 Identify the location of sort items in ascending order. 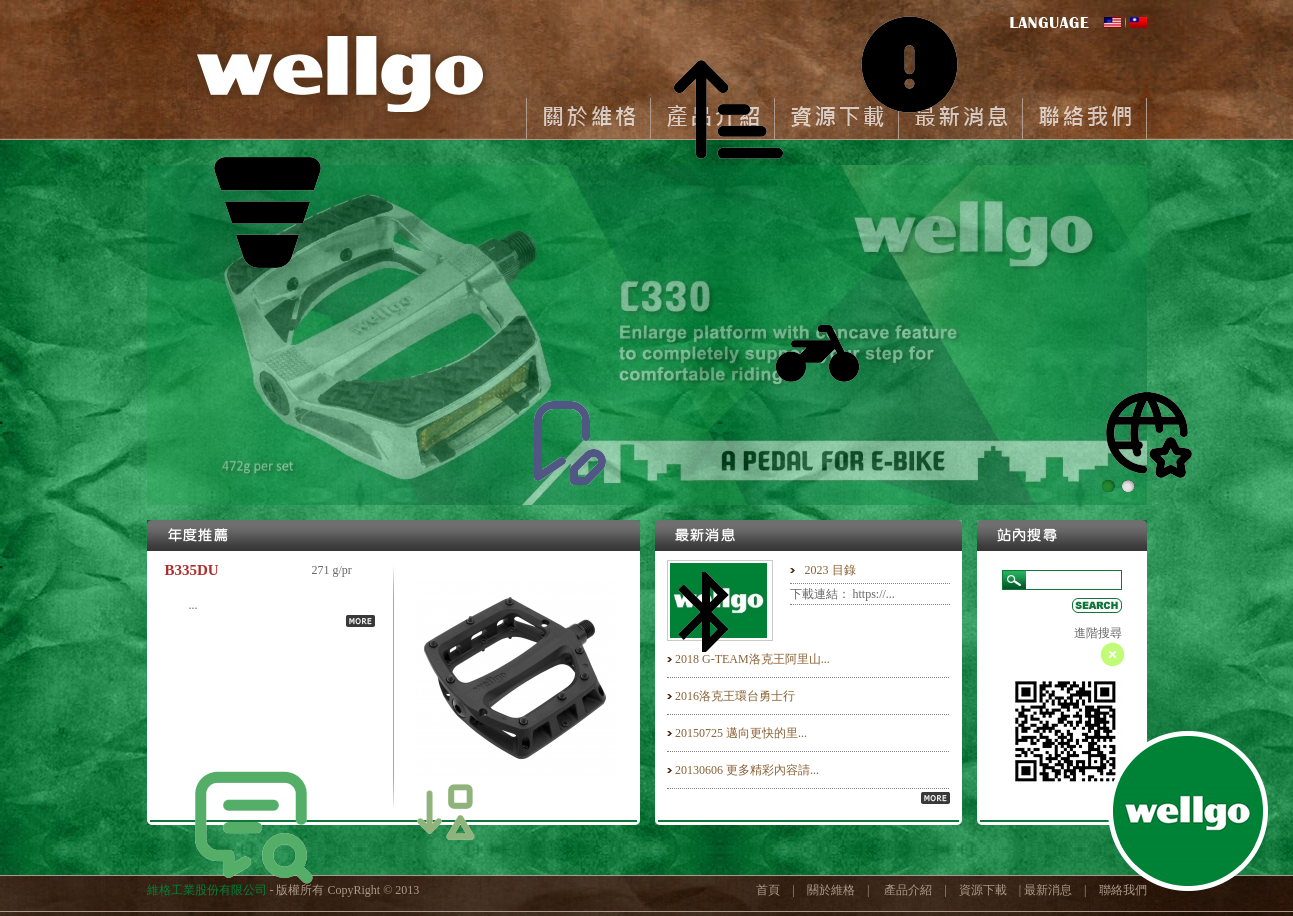
(728, 109).